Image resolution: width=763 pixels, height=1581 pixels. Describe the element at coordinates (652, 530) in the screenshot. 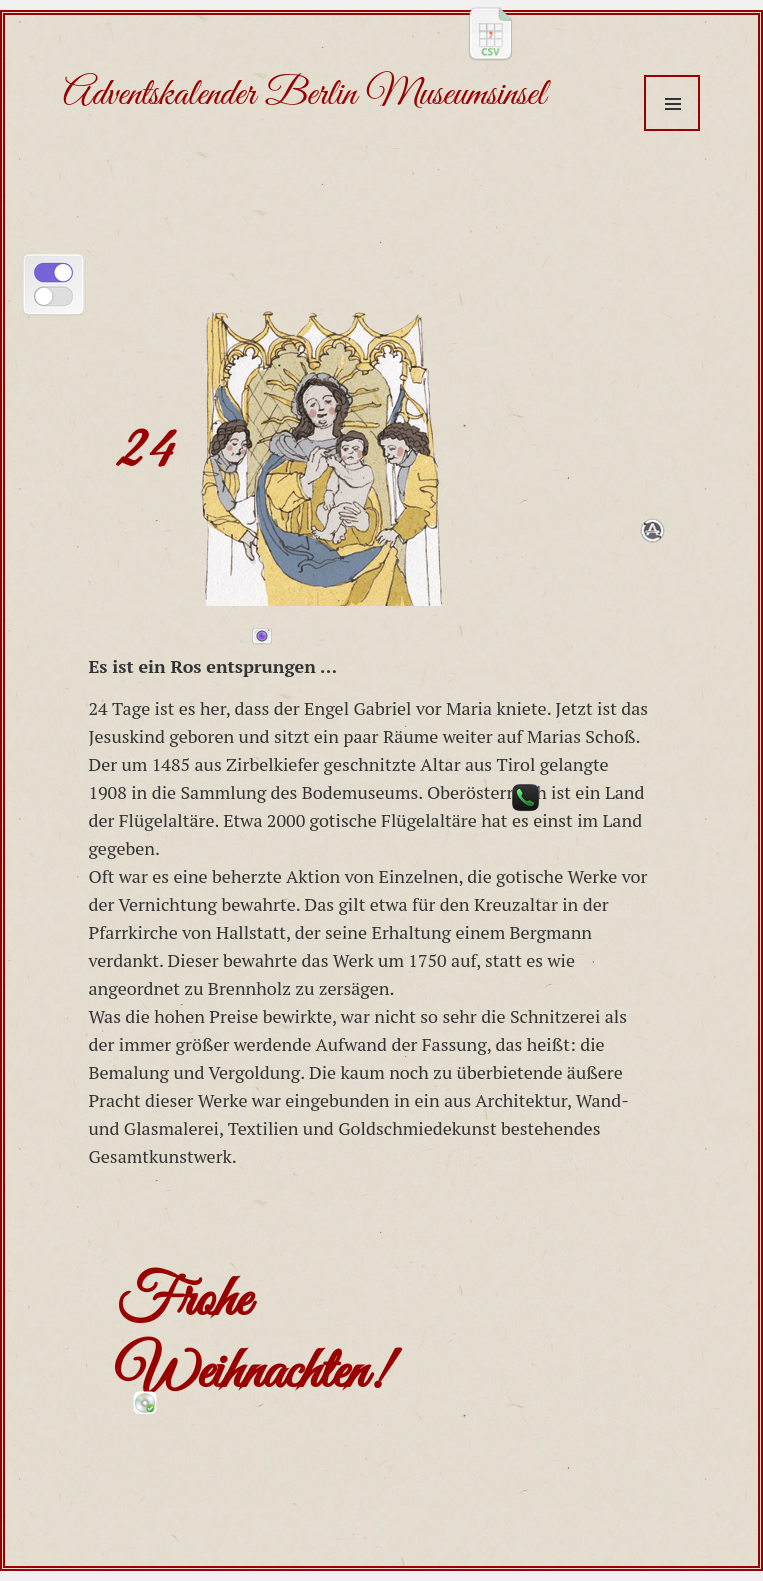

I see `check for available system updates` at that location.